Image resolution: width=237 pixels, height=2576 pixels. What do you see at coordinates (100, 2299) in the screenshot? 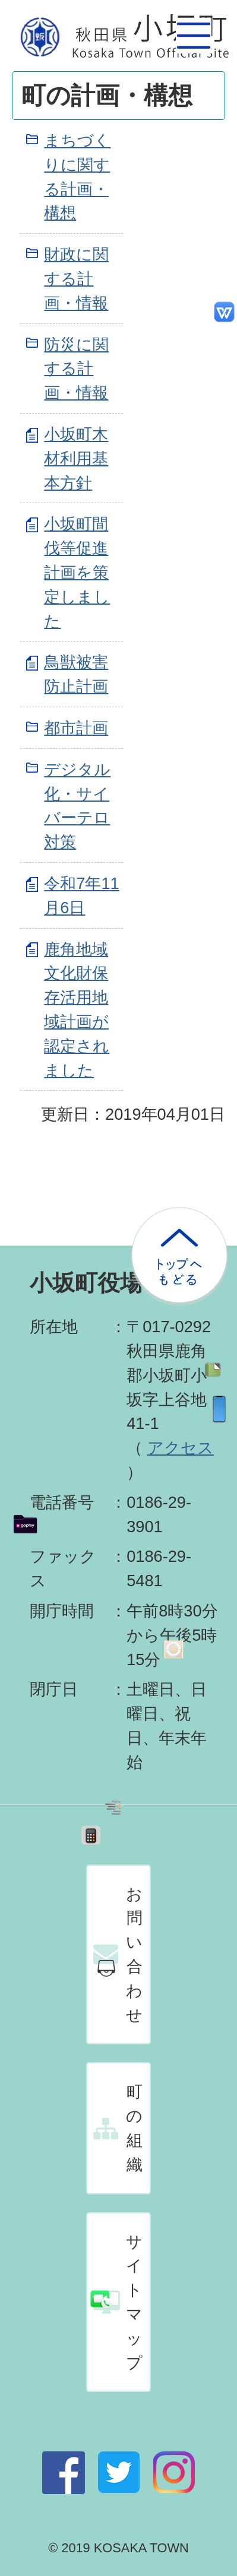
I see `open FaceTime to start a video or audio call` at bounding box center [100, 2299].